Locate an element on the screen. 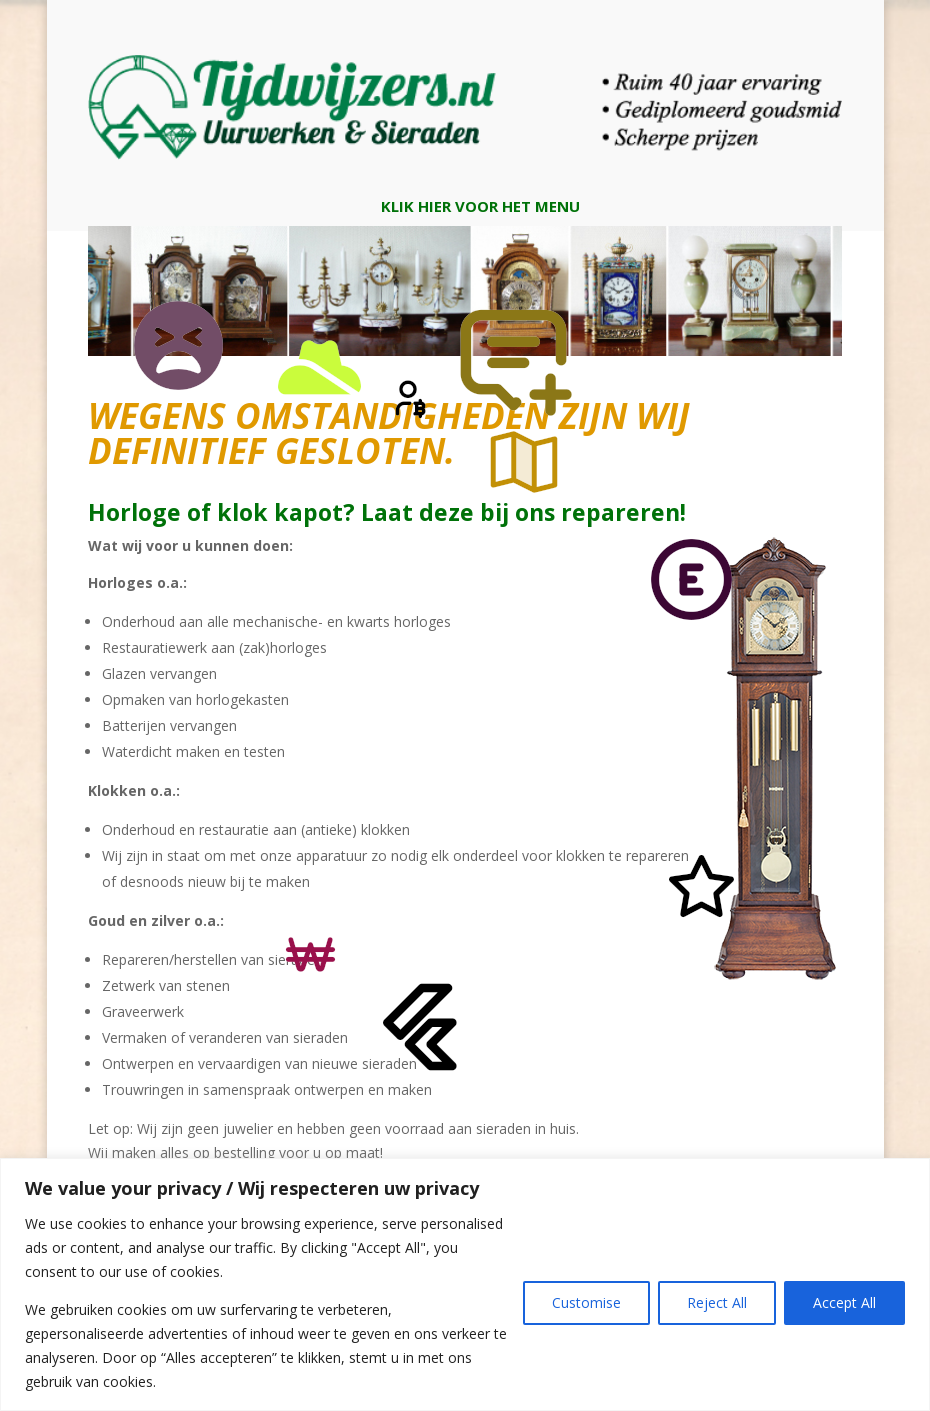 Image resolution: width=930 pixels, height=1411 pixels. view map is located at coordinates (524, 462).